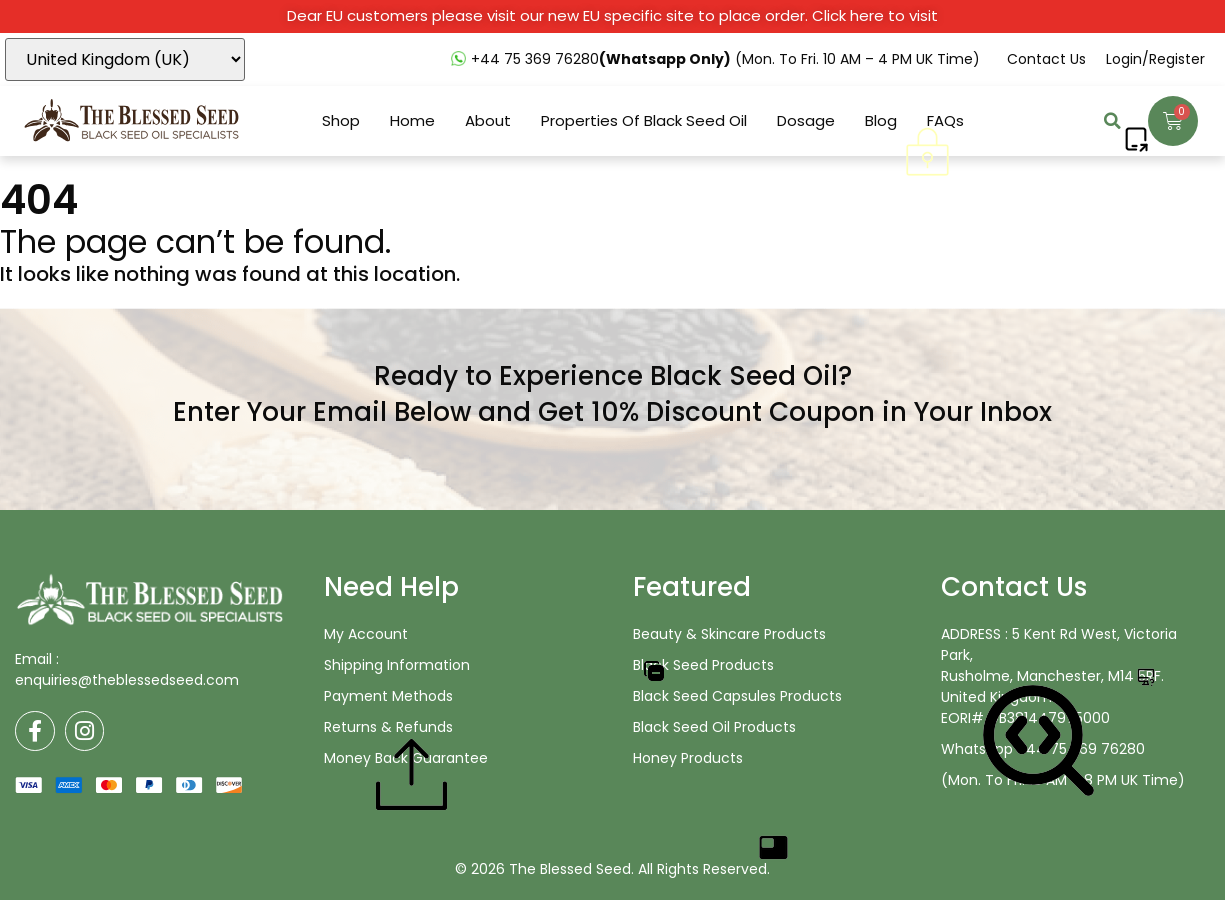 The height and width of the screenshot is (900, 1225). What do you see at coordinates (927, 154) in the screenshot?
I see `access security or privacy settings` at bounding box center [927, 154].